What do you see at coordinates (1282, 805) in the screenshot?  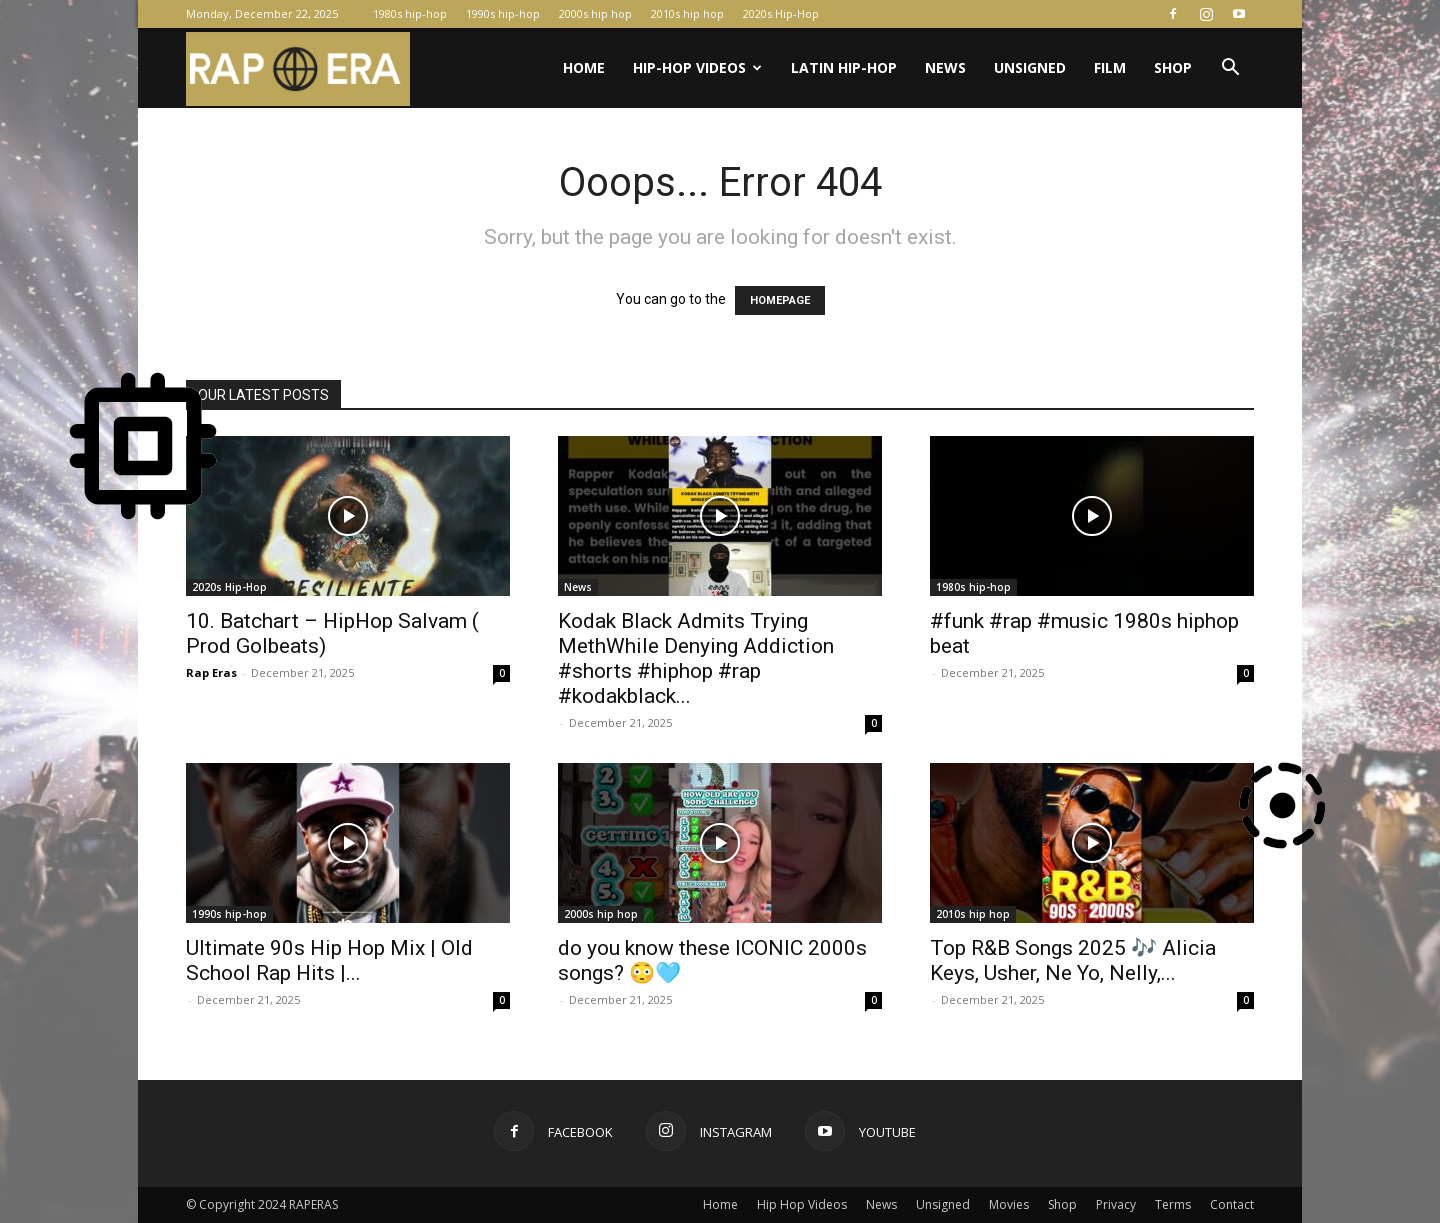 I see `apply tilt-shift blur effect to photo` at bounding box center [1282, 805].